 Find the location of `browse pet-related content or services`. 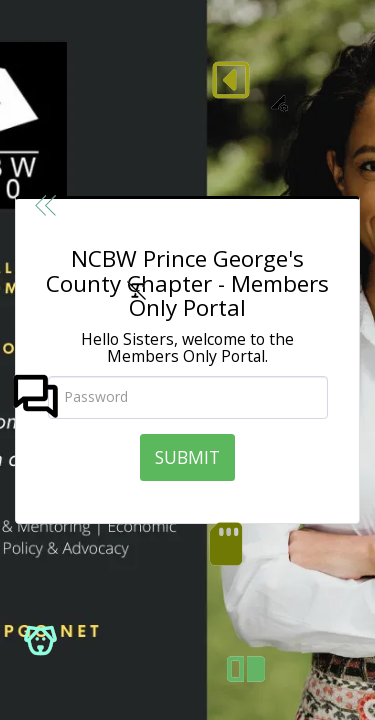

browse pet-related content or services is located at coordinates (40, 640).